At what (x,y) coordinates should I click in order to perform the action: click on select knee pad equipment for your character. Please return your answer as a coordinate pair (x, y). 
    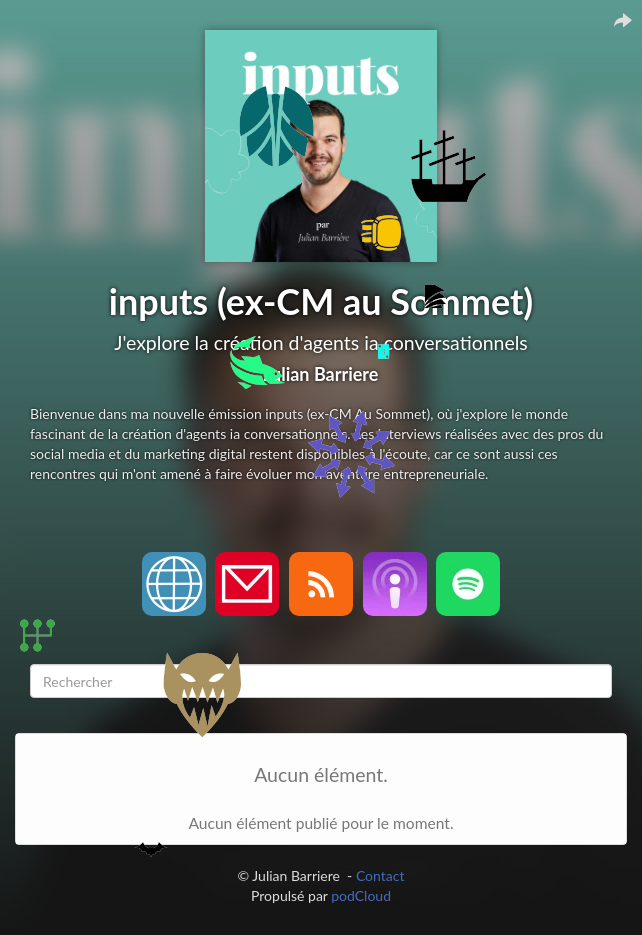
    Looking at the image, I should click on (381, 233).